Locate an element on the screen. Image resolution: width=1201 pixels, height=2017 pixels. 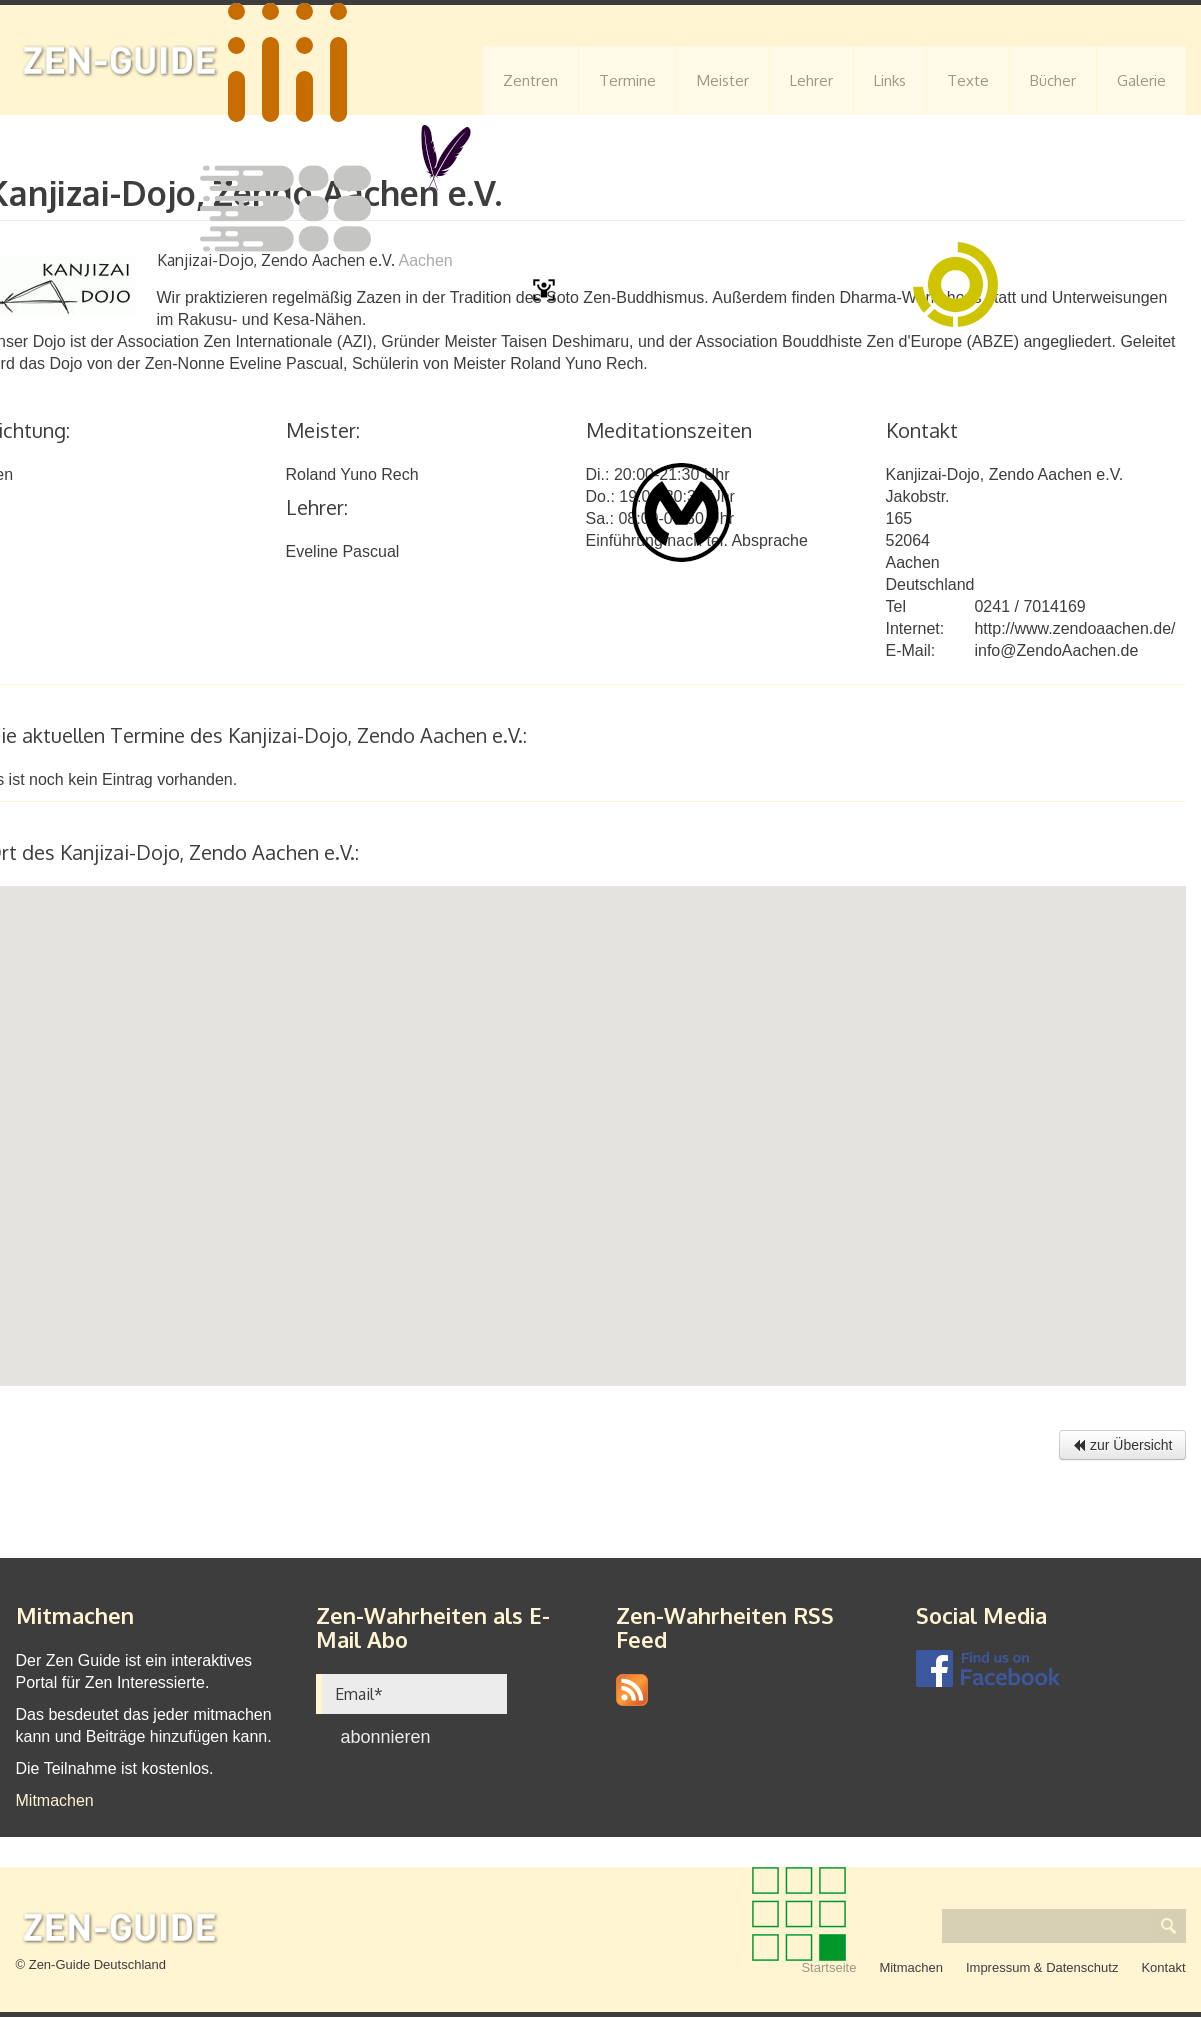
scan or verify body biometrics is located at coordinates (544, 290).